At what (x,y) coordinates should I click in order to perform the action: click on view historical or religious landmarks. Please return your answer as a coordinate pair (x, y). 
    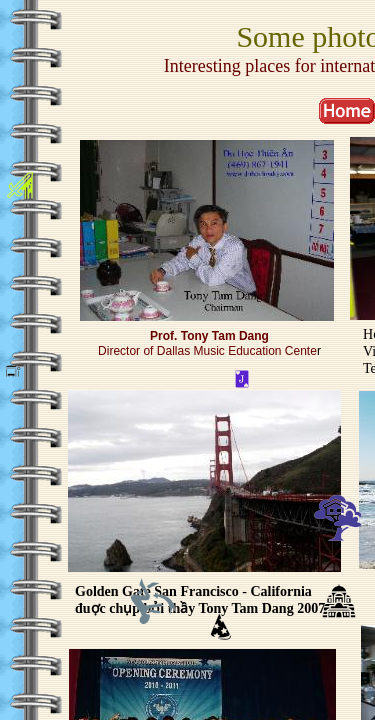
    Looking at the image, I should click on (339, 601).